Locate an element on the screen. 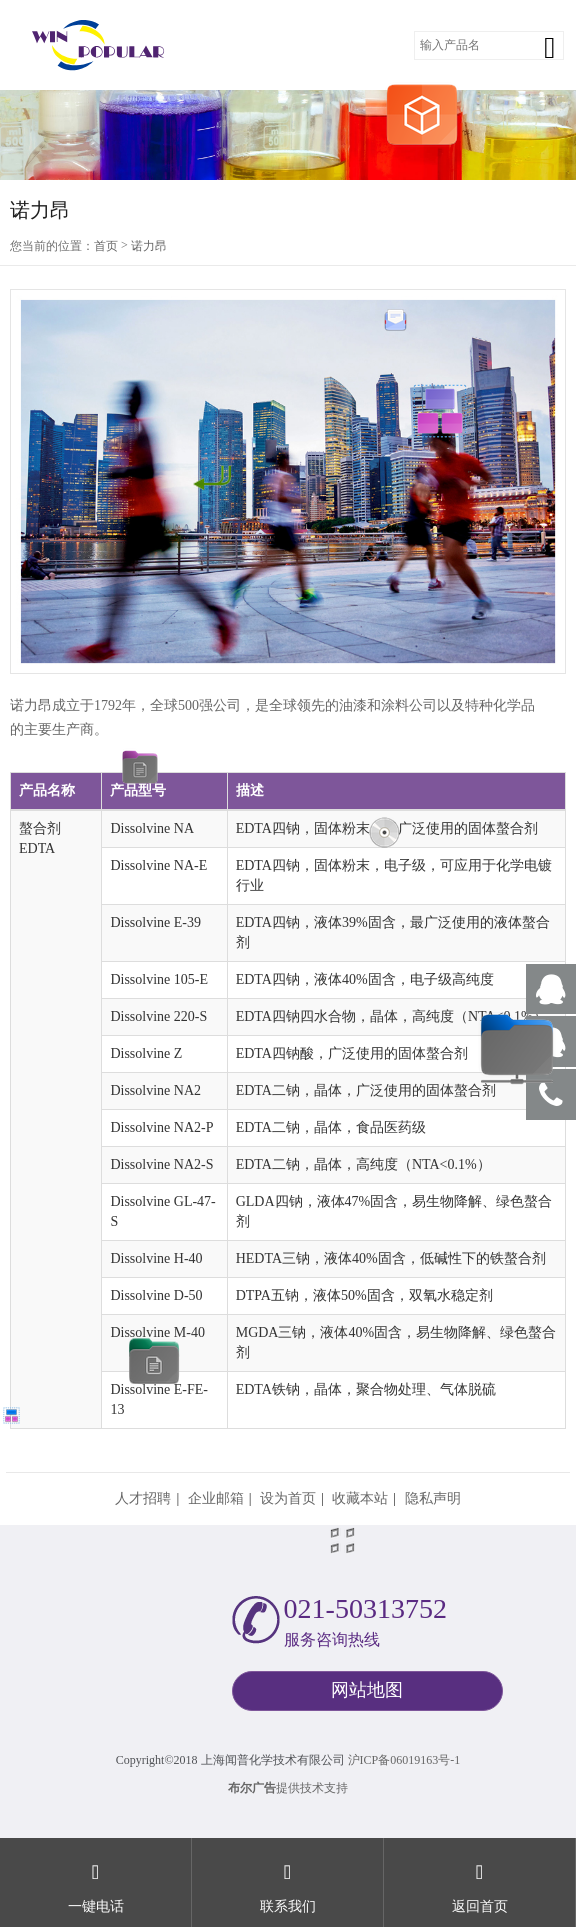 This screenshot has width=576, height=1927. indicates a rewritable DVD disc is located at coordinates (384, 832).